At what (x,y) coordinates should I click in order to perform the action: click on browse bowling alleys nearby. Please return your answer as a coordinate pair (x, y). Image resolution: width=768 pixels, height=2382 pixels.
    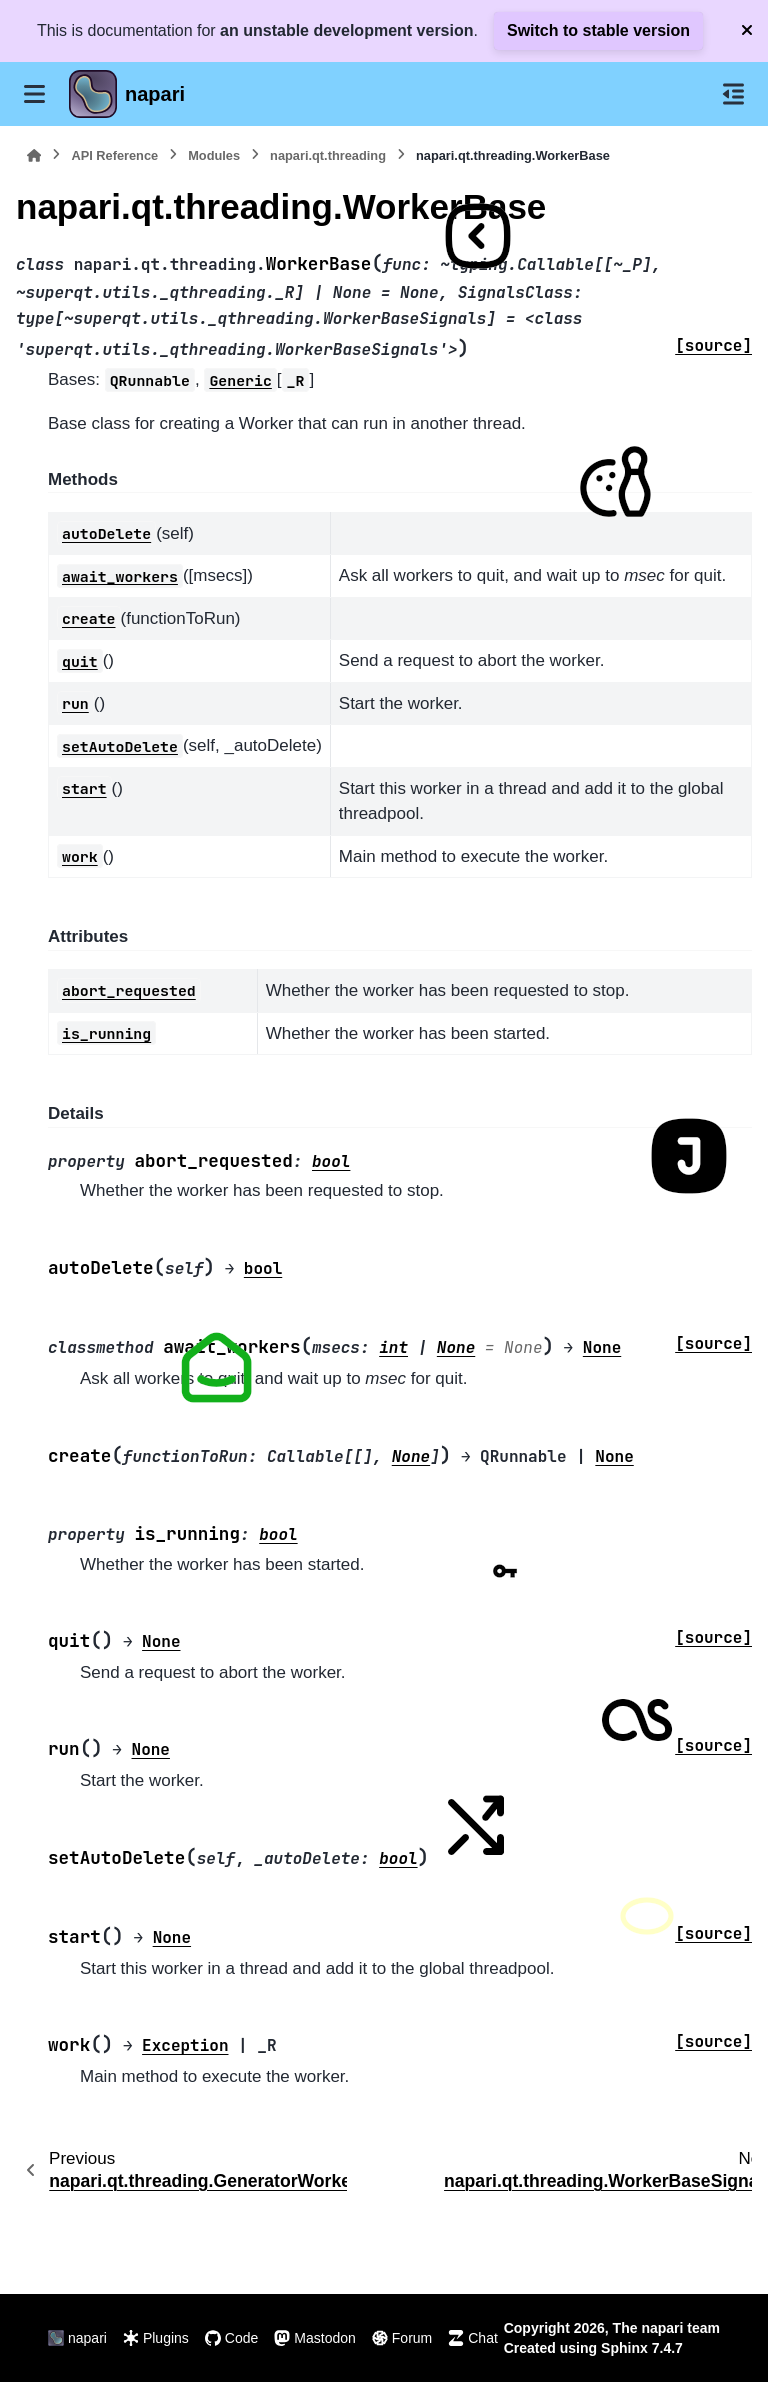
    Looking at the image, I should click on (615, 481).